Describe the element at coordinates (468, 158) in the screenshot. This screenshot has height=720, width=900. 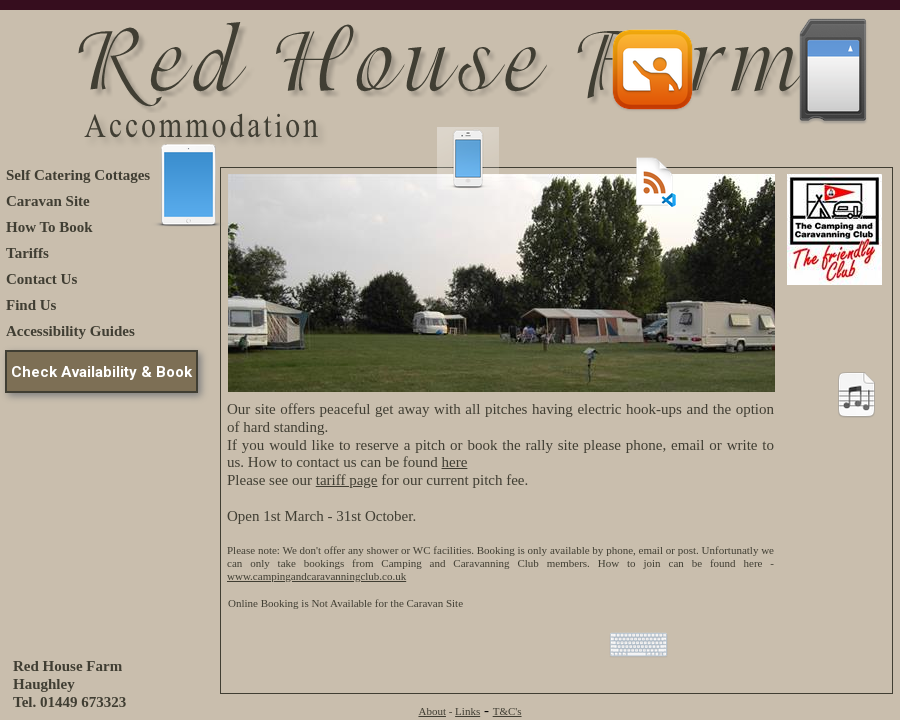
I see `view connected iPhone device` at that location.